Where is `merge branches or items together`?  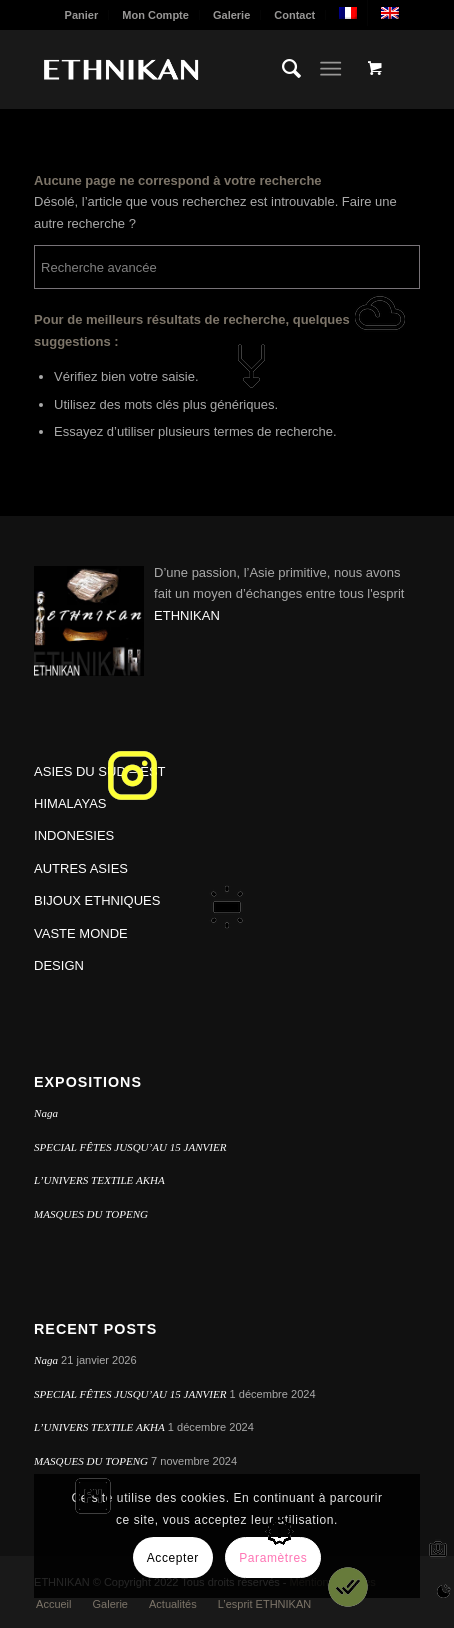 merge branches or items together is located at coordinates (251, 364).